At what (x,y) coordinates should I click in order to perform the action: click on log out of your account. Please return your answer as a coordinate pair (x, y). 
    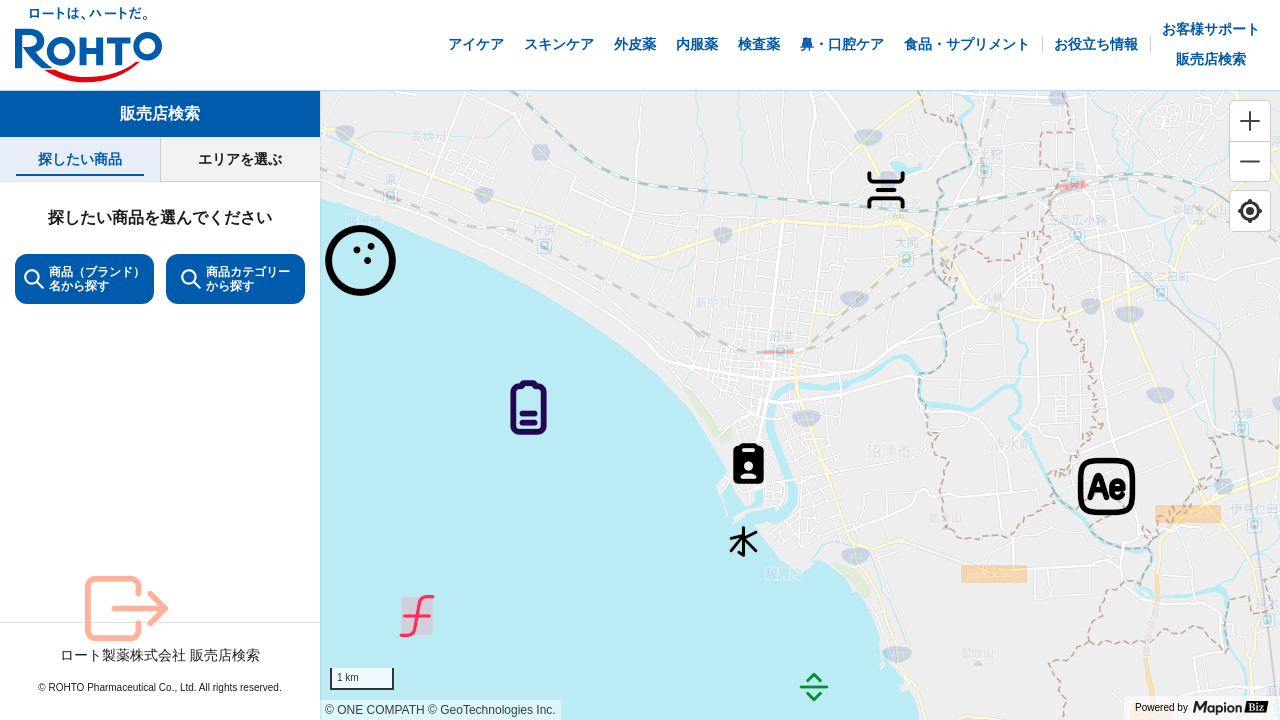
    Looking at the image, I should click on (126, 608).